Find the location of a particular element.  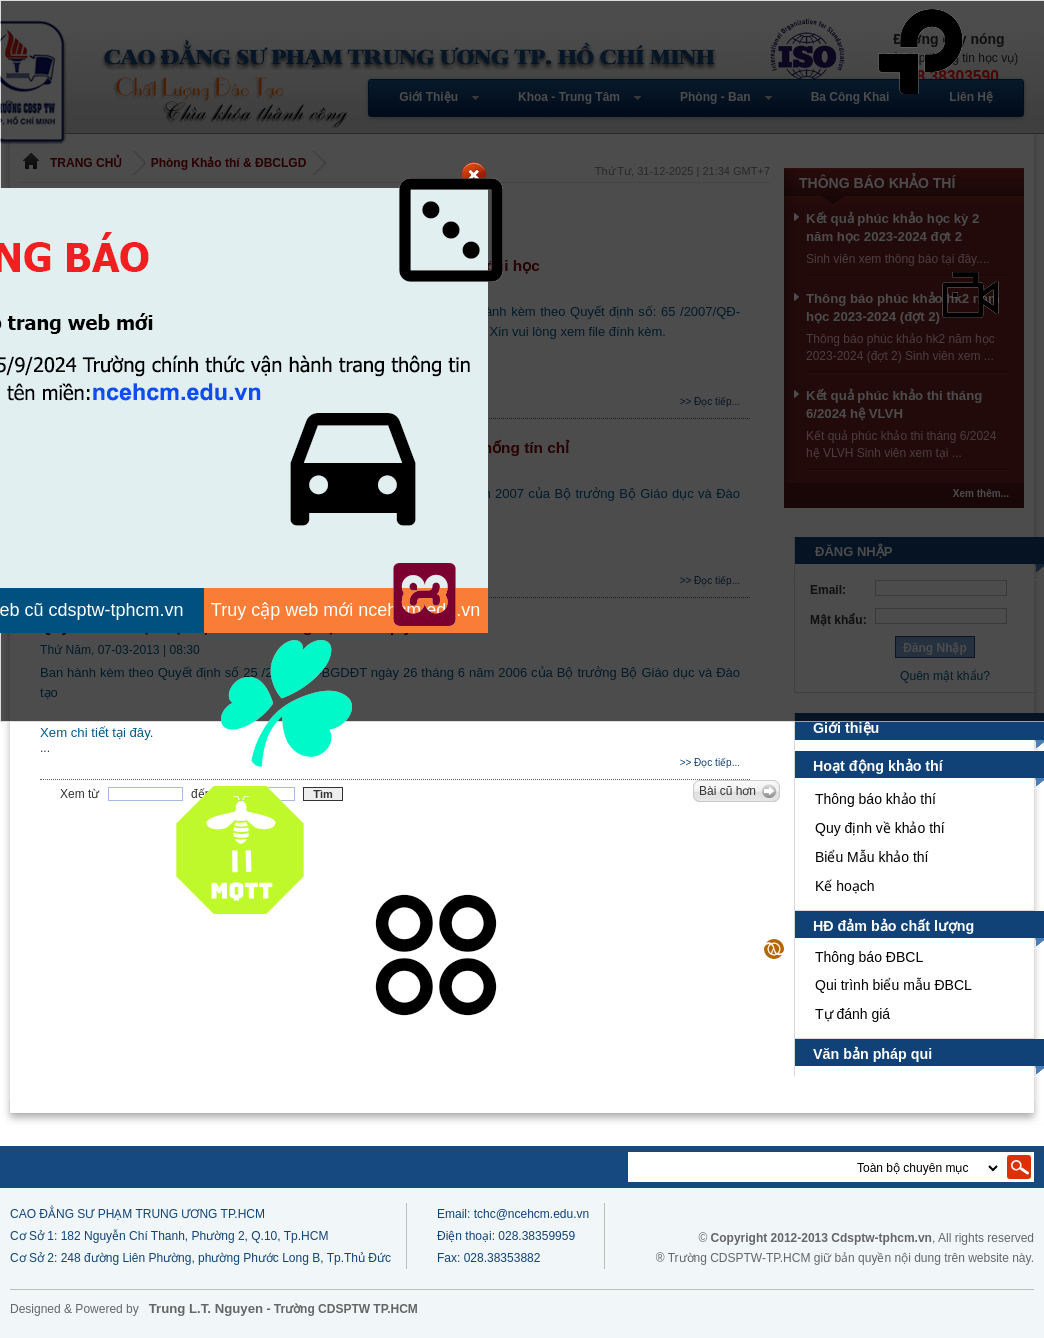

access vehicle or driving settings is located at coordinates (353, 463).